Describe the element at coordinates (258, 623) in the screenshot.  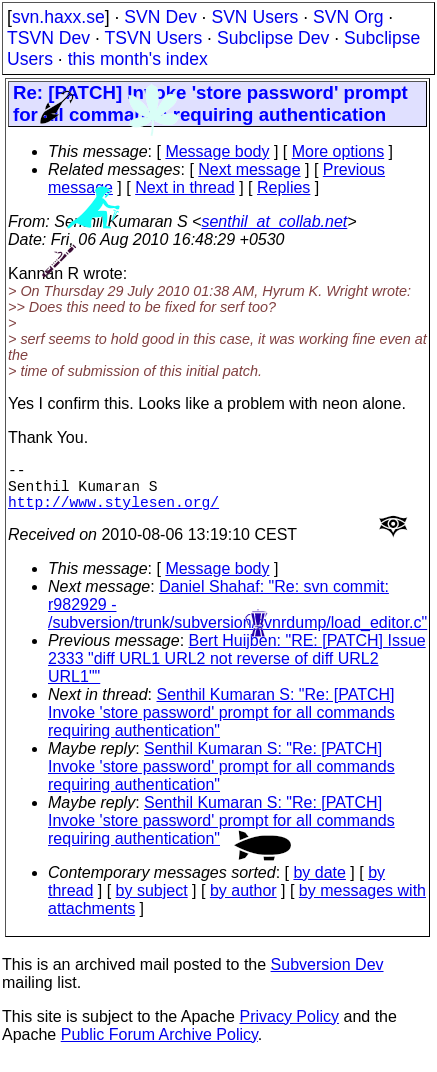
I see `browse coffee brewing recipes` at that location.